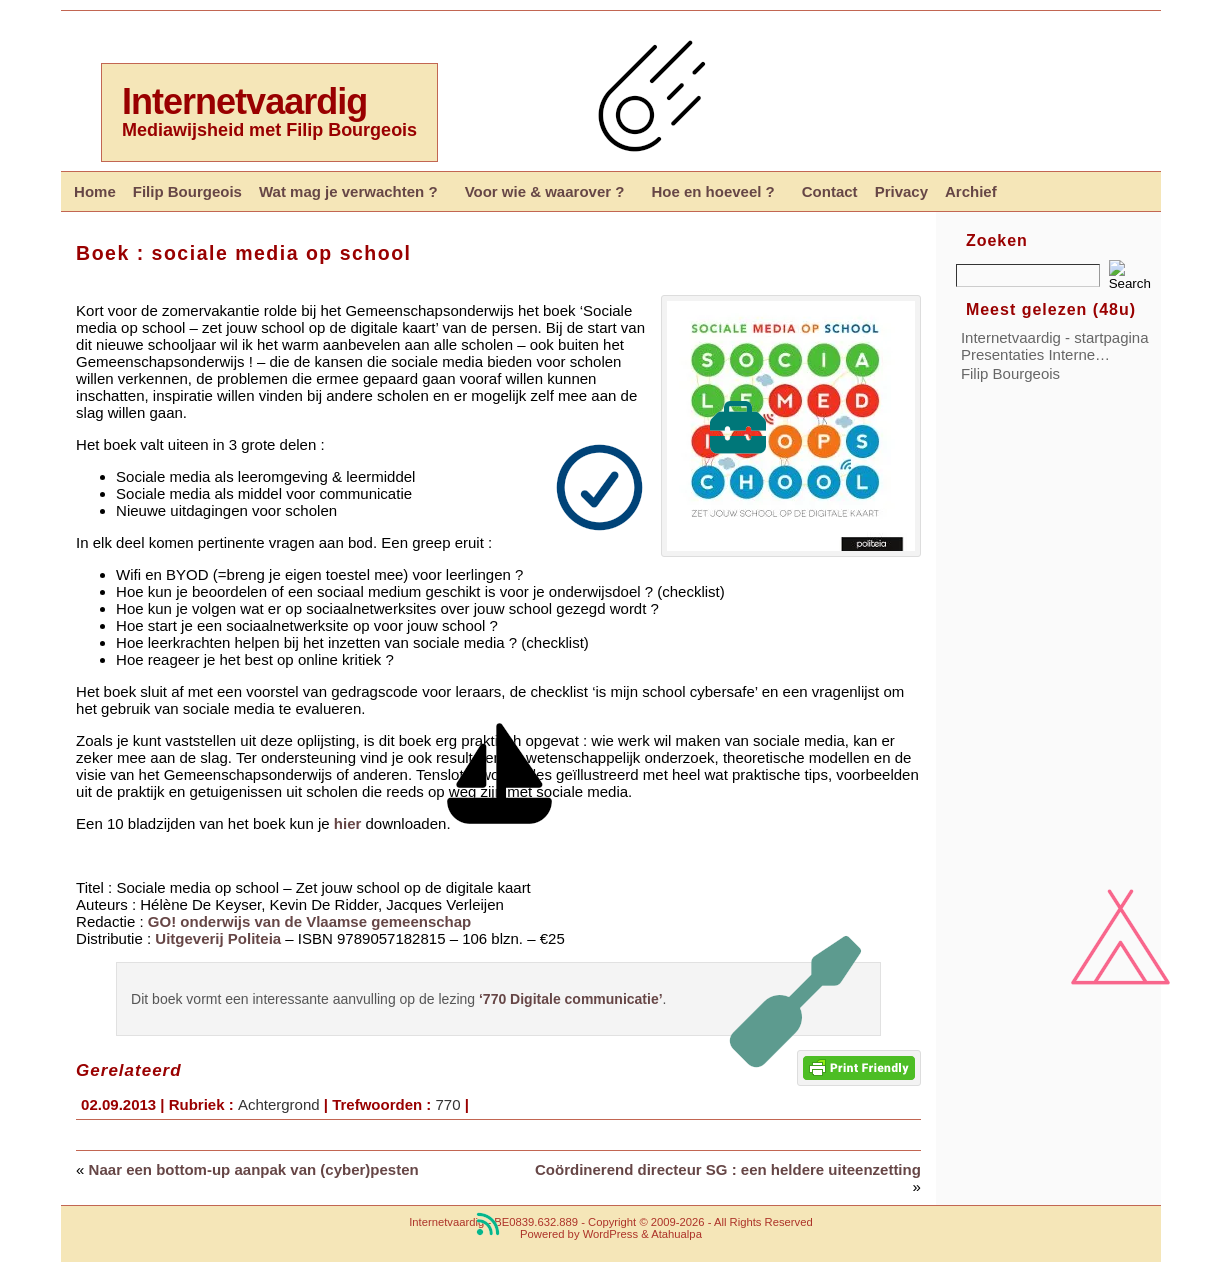  What do you see at coordinates (1120, 942) in the screenshot?
I see `access camping or outdoor accommodation options` at bounding box center [1120, 942].